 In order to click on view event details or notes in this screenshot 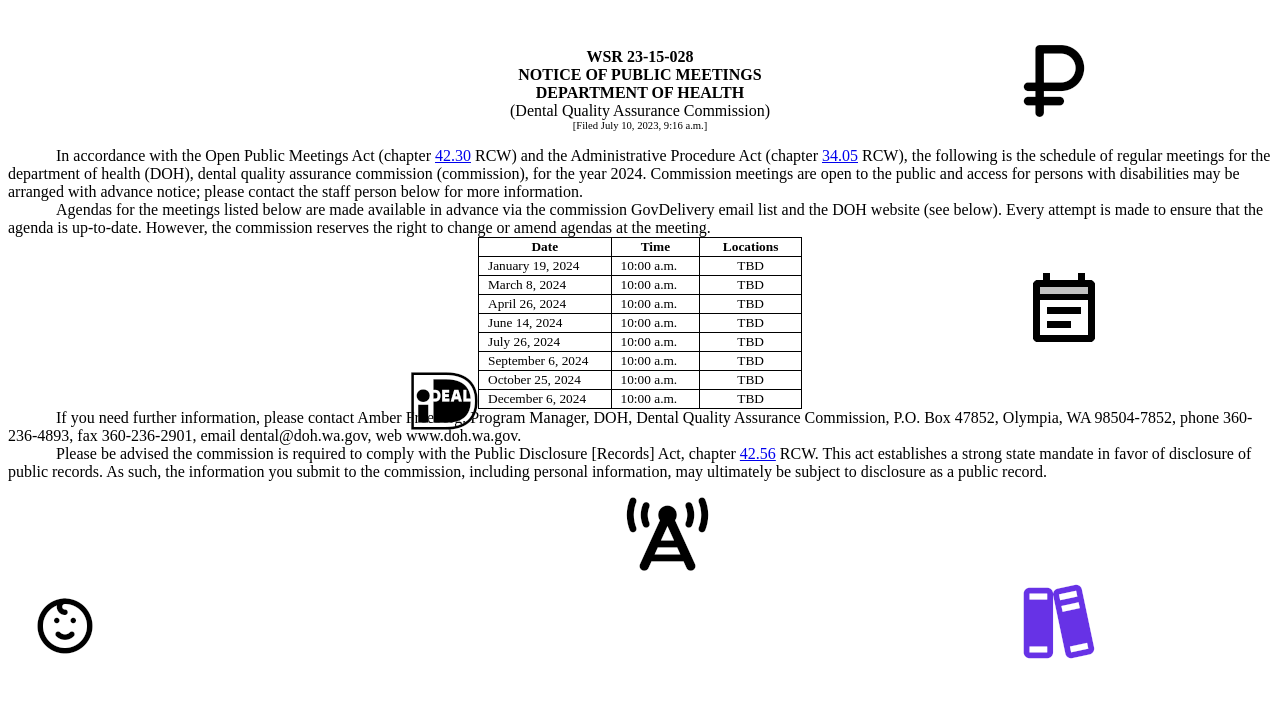, I will do `click(1064, 311)`.